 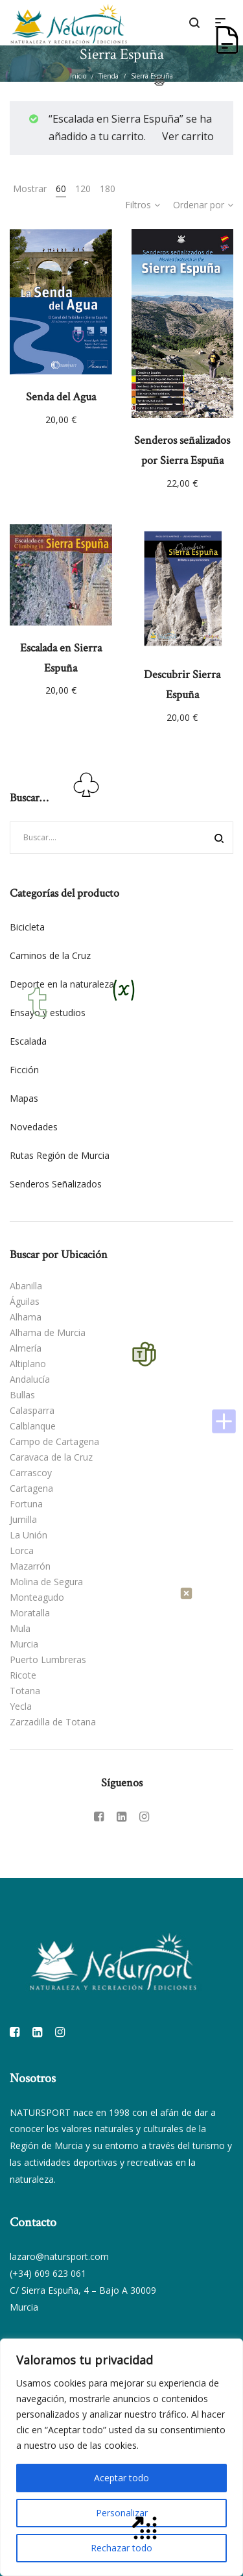 What do you see at coordinates (145, 2528) in the screenshot?
I see `export or share data` at bounding box center [145, 2528].